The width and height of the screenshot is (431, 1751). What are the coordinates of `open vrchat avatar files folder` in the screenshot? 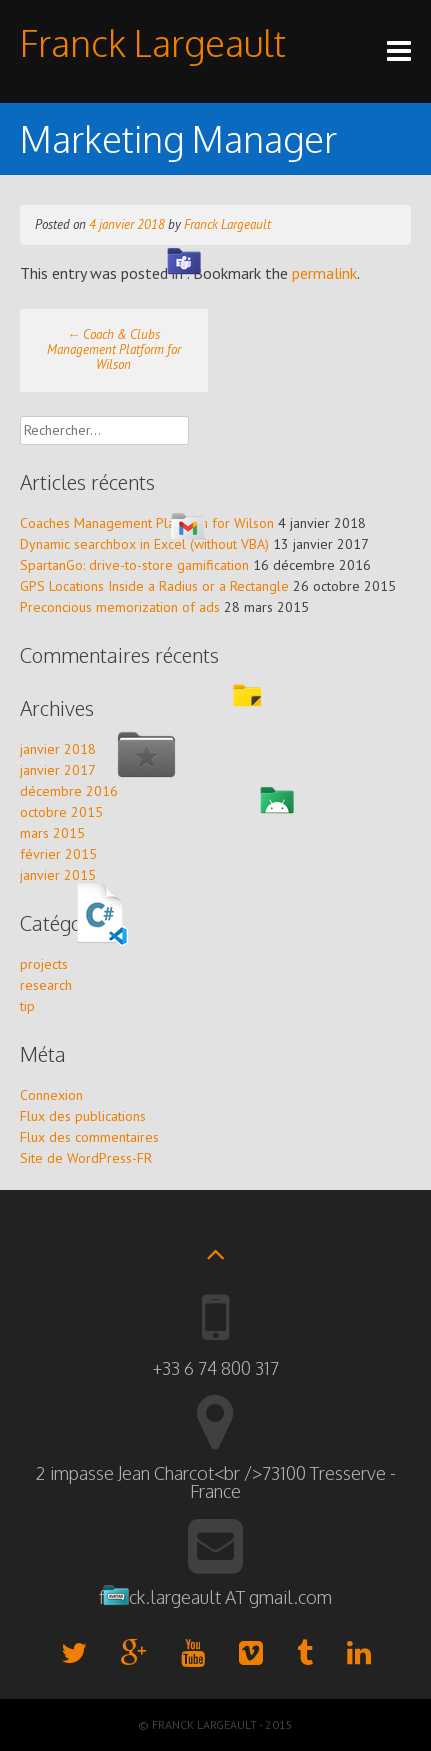 It's located at (116, 1596).